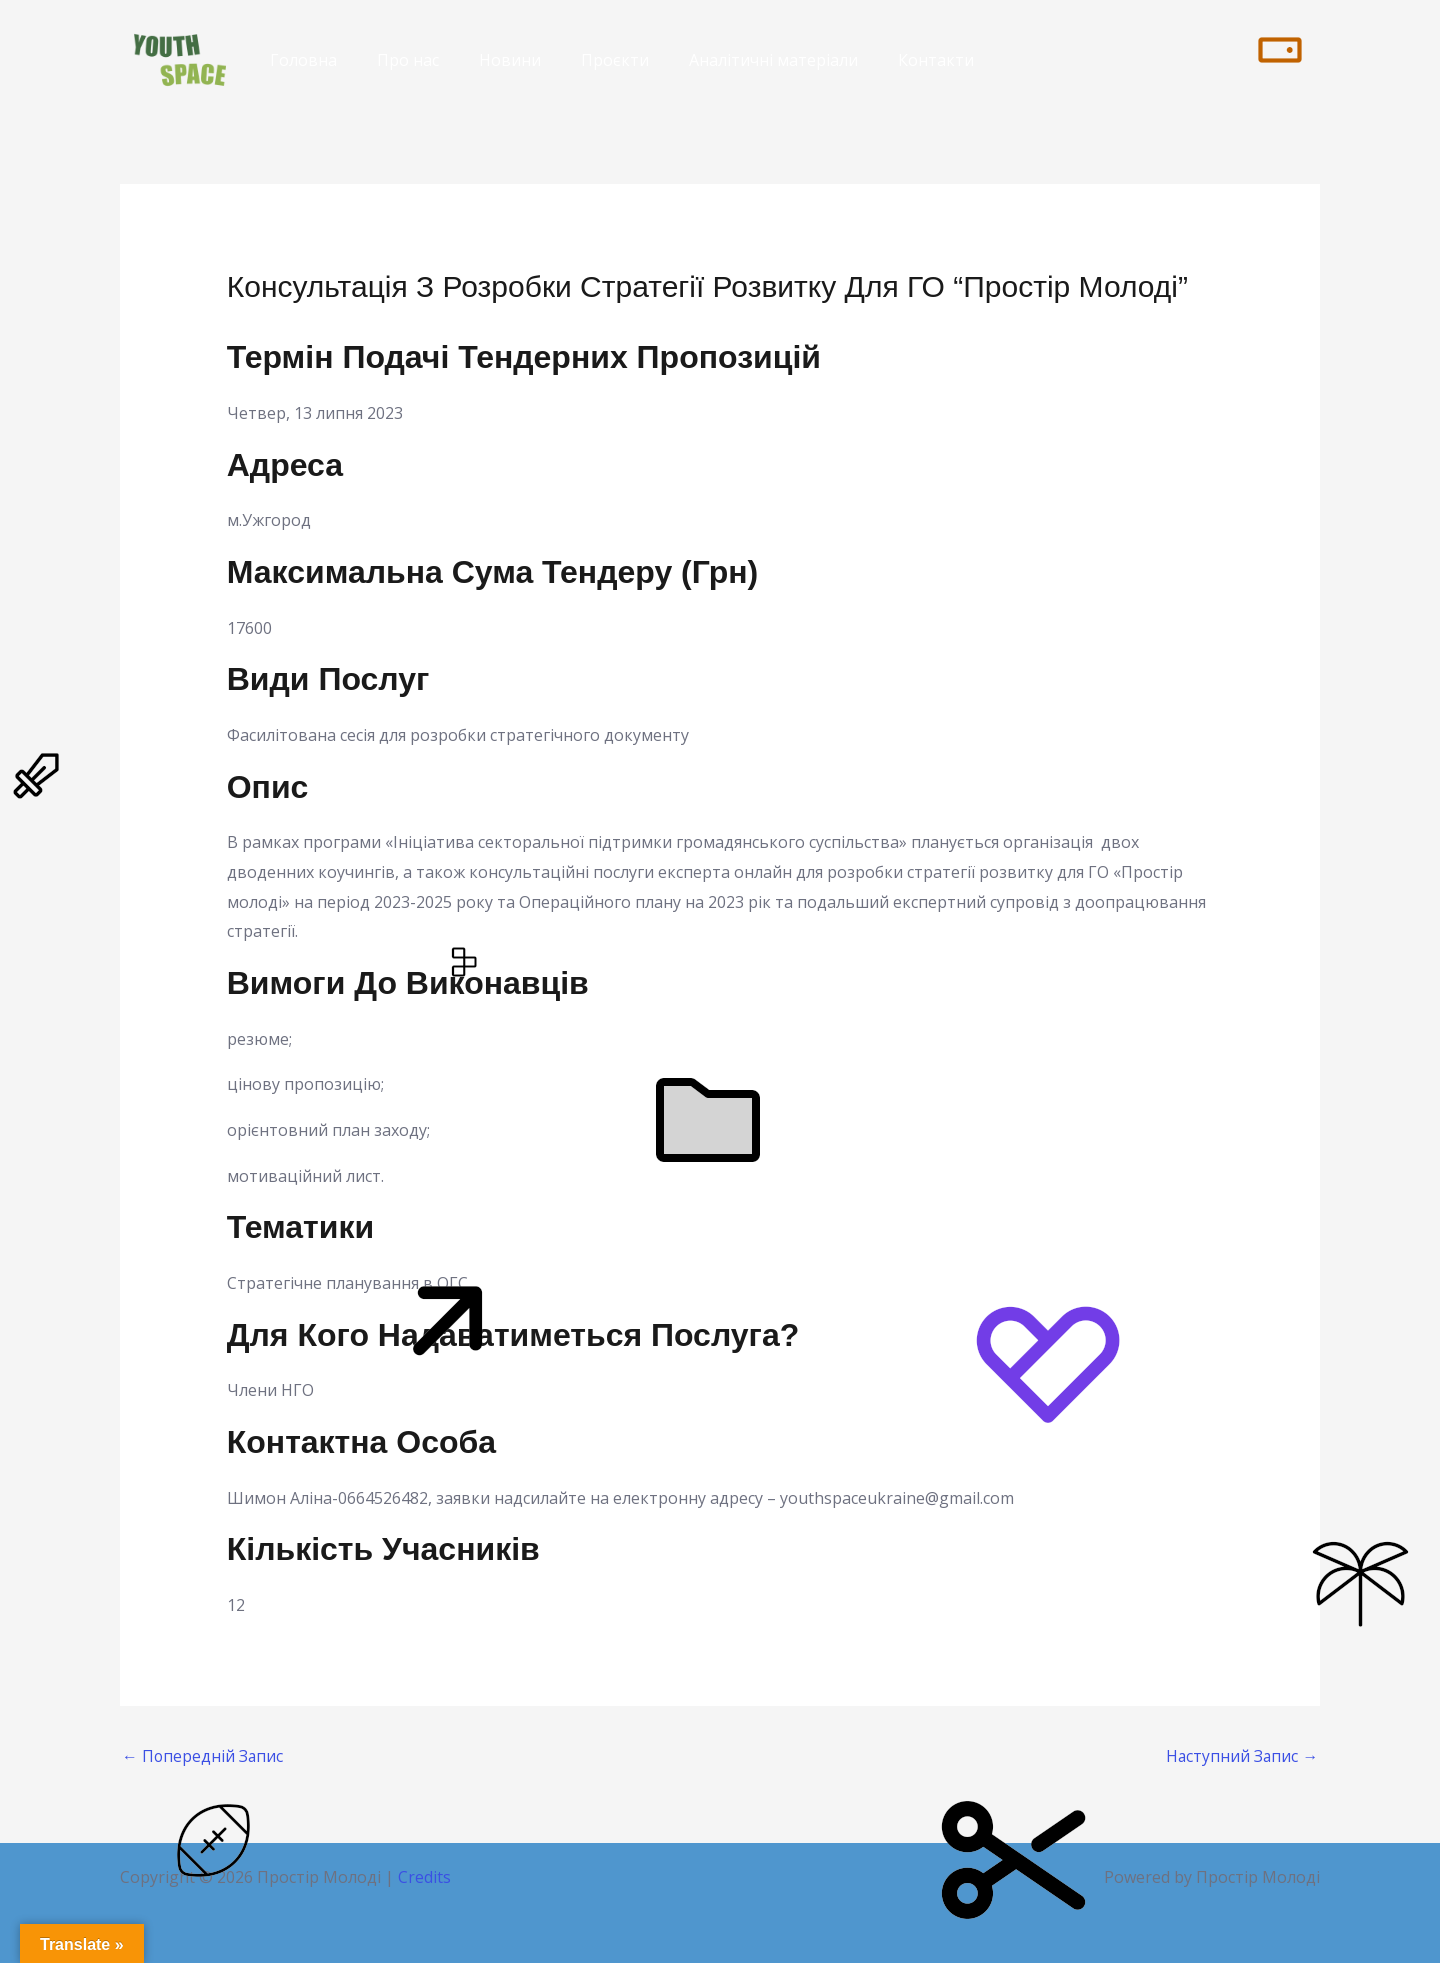 This screenshot has height=1963, width=1440. What do you see at coordinates (708, 1118) in the screenshot?
I see `access files and documents` at bounding box center [708, 1118].